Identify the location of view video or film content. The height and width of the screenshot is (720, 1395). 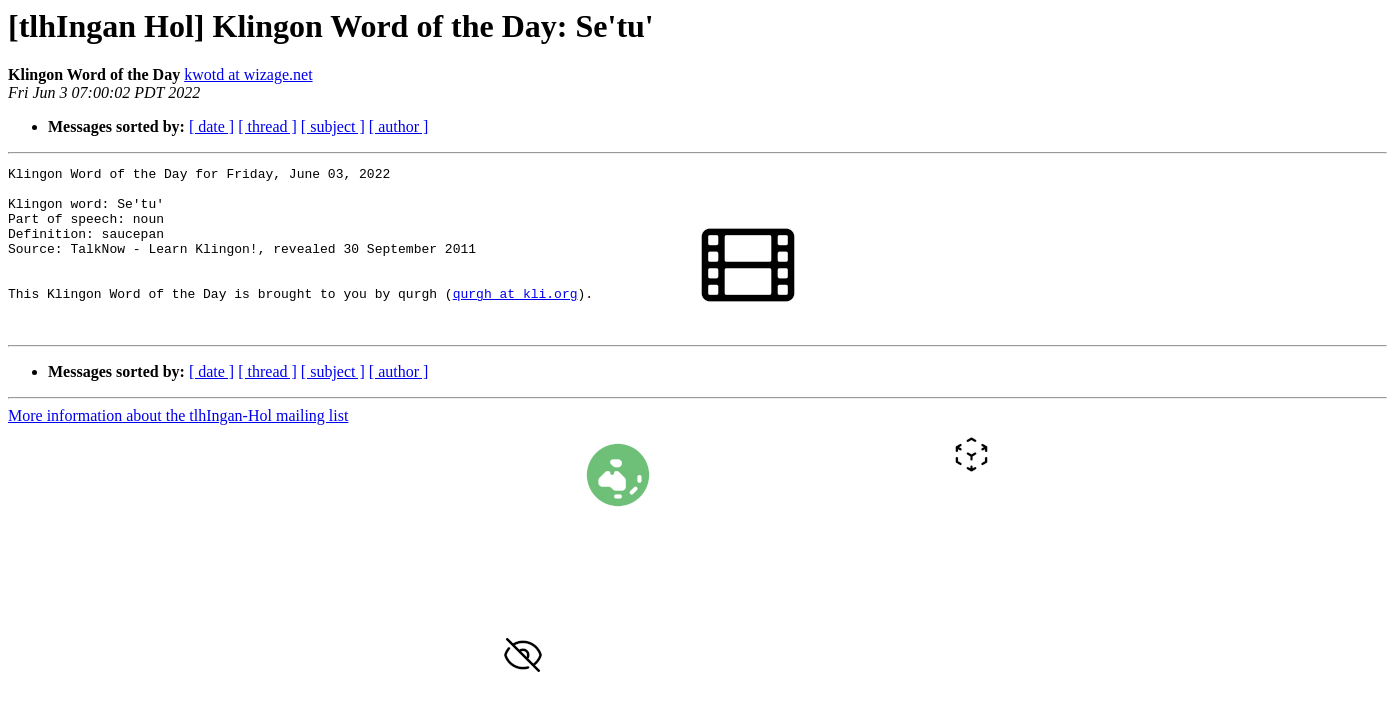
(748, 265).